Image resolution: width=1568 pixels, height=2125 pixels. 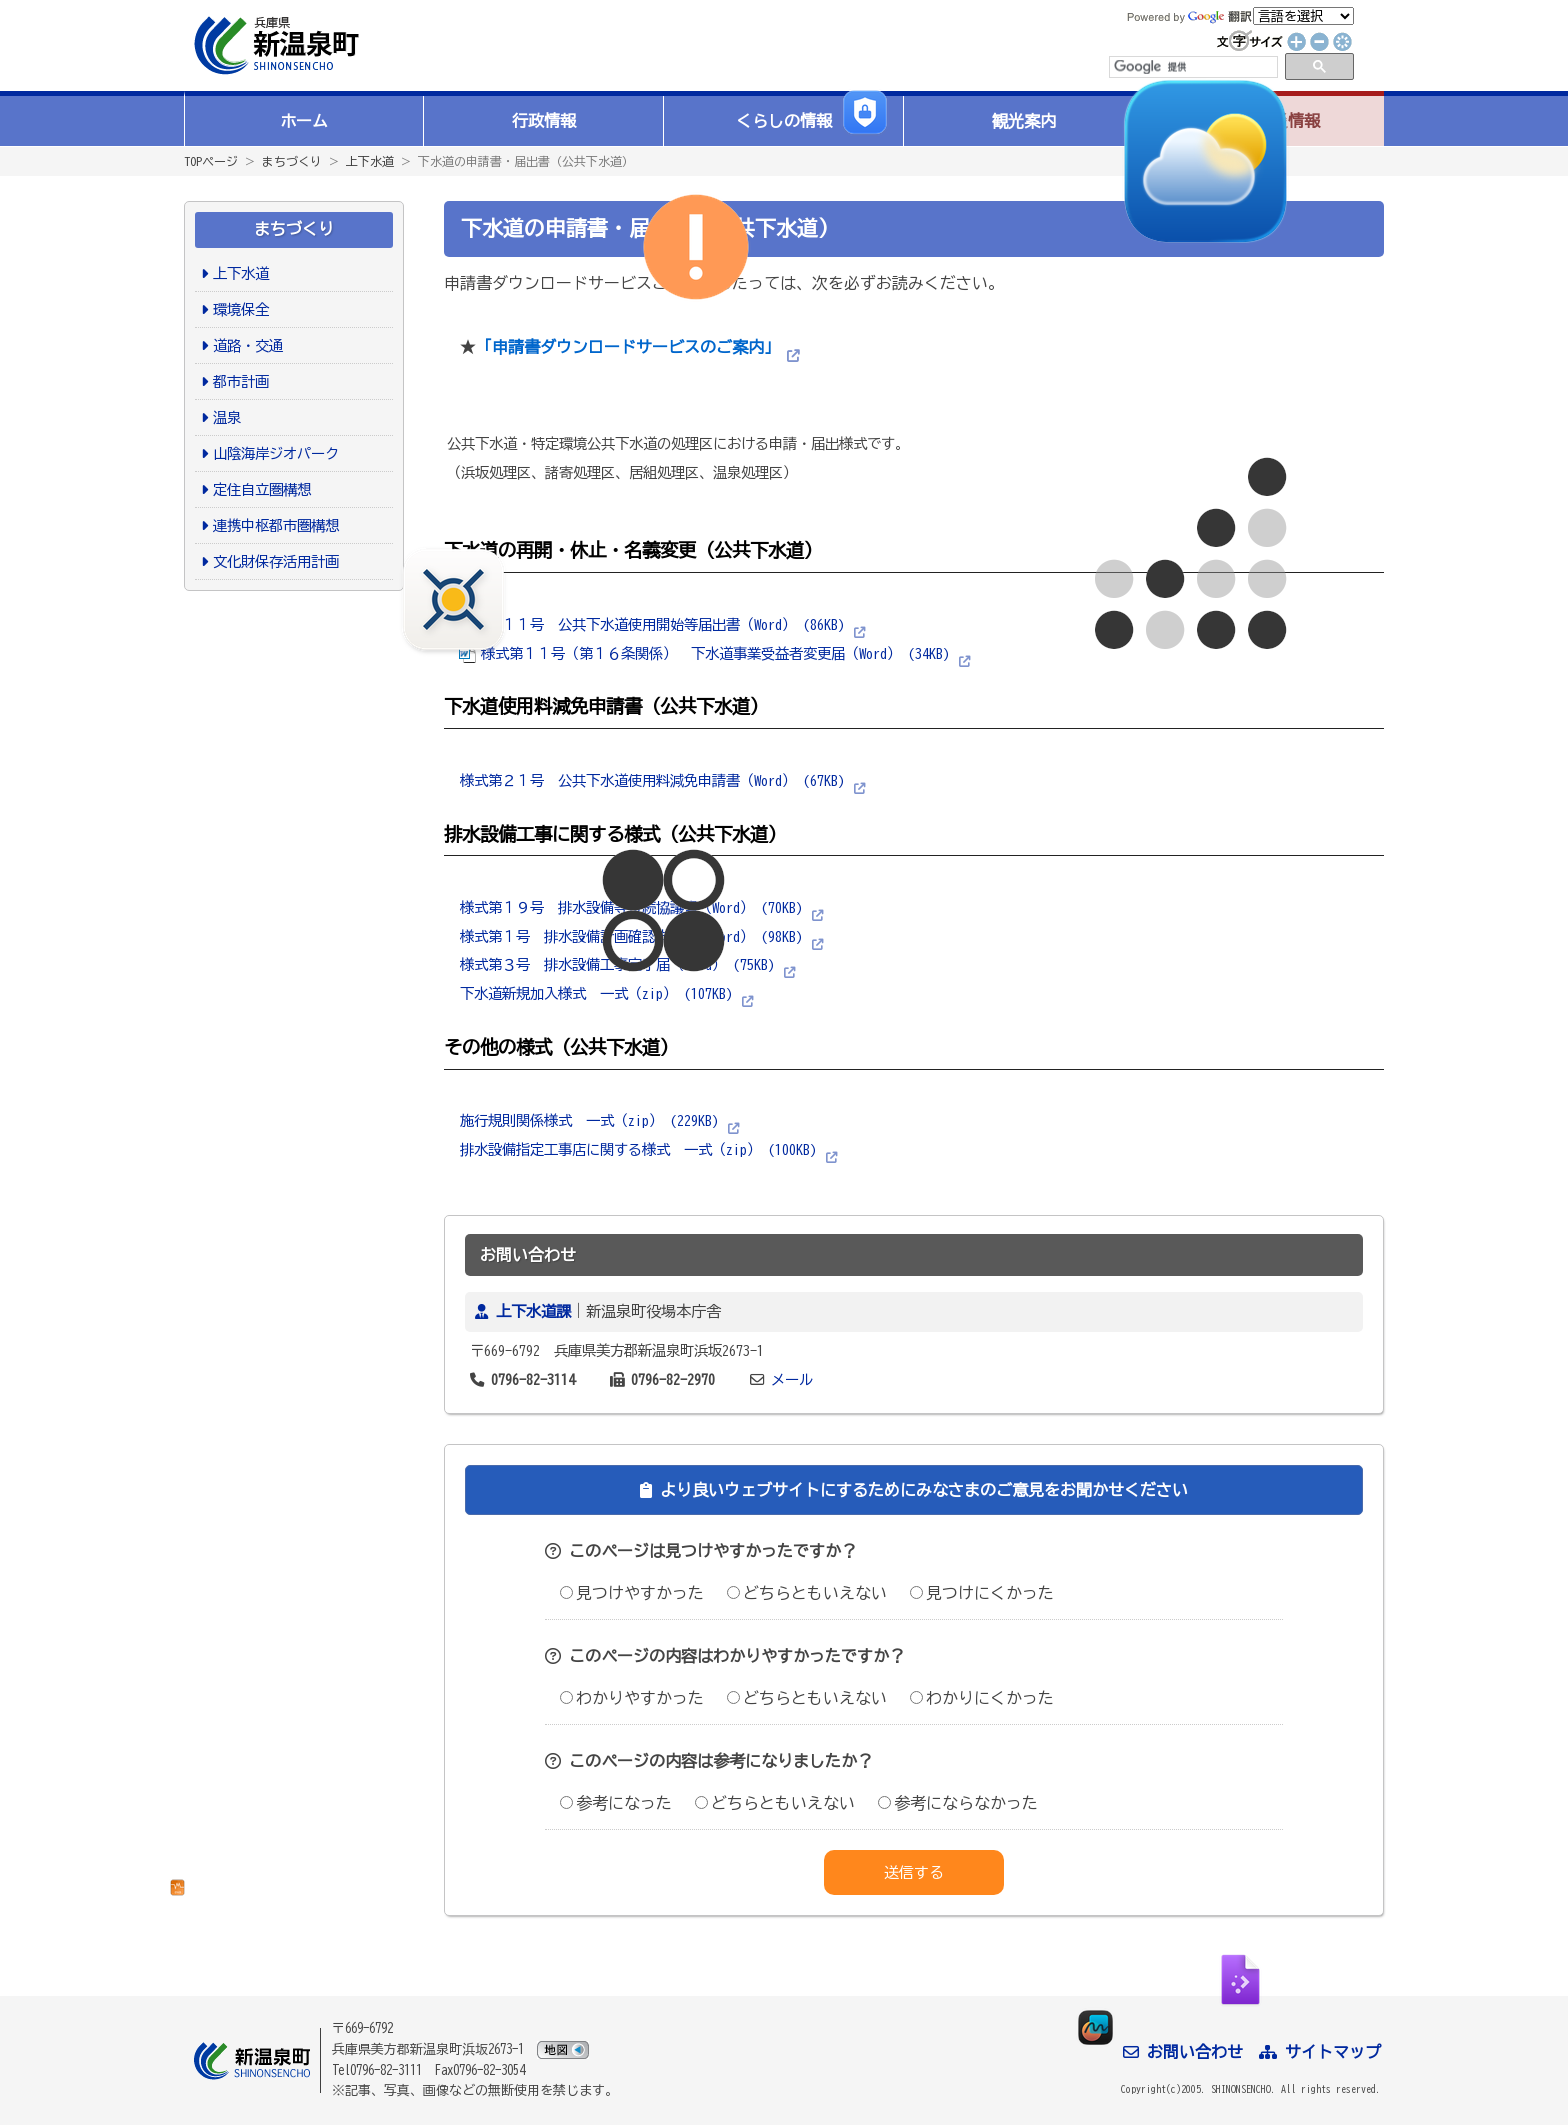 I want to click on plasma application file type indicator, so click(x=1240, y=1980).